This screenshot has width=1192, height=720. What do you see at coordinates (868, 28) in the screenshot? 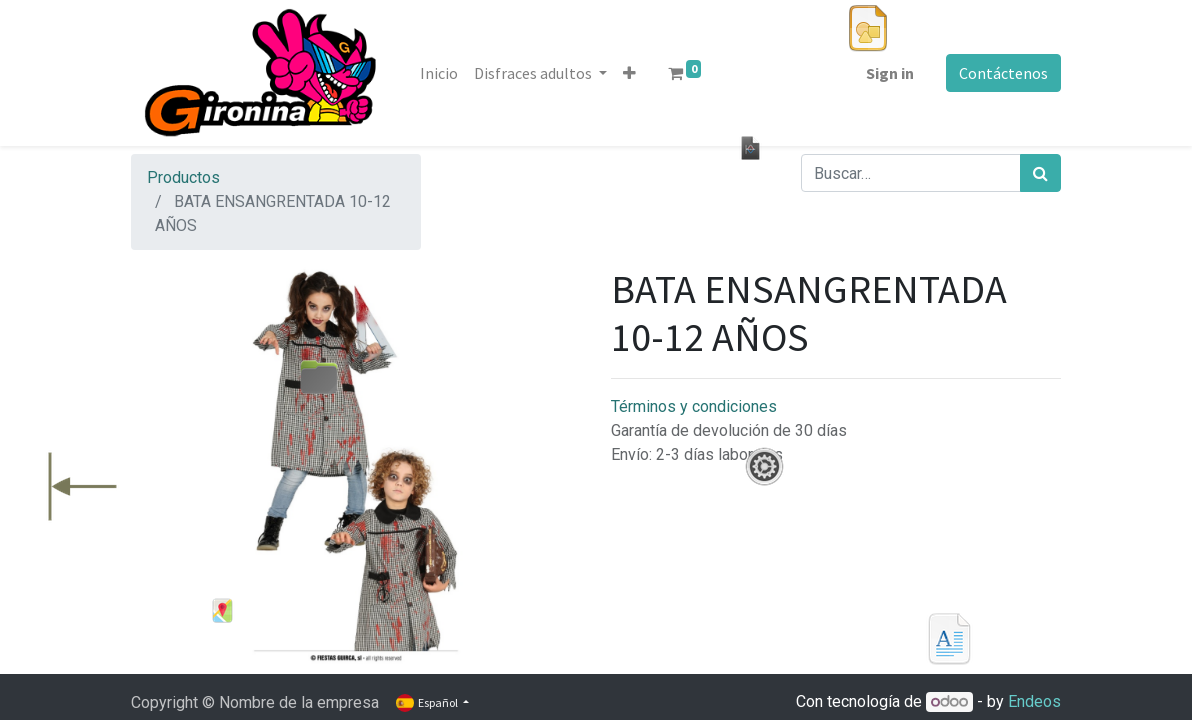
I see `a libreoffice draw document file` at bounding box center [868, 28].